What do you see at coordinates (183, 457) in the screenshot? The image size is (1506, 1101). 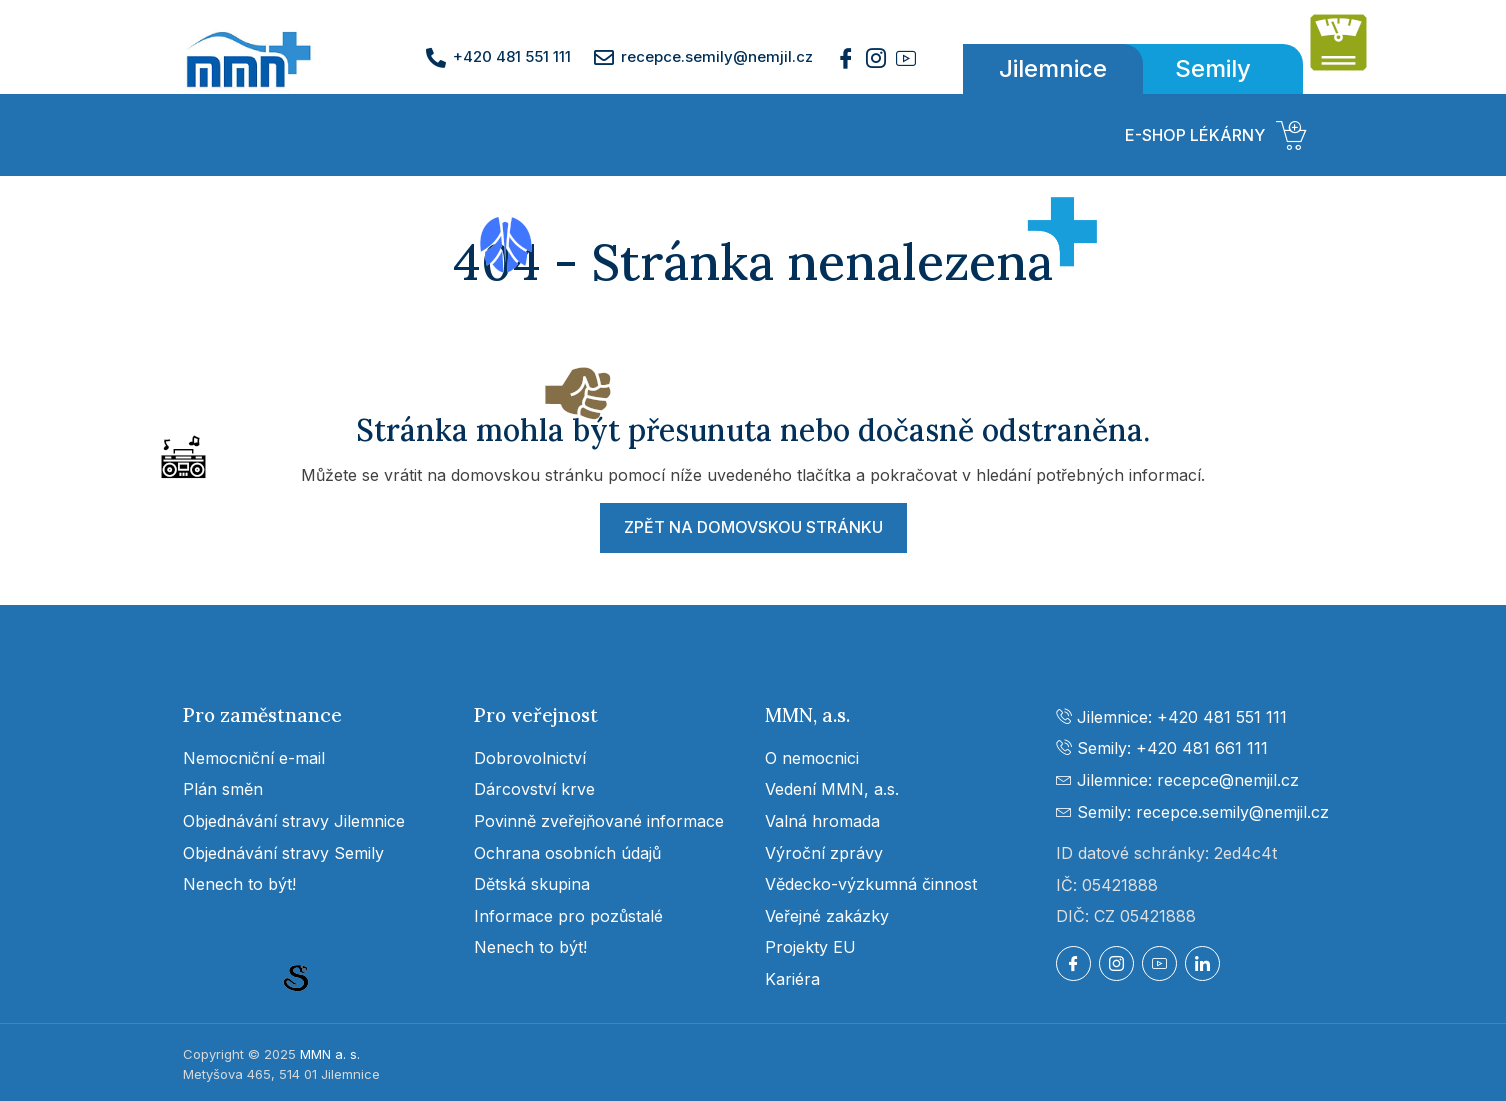 I see `open music player or audio controls` at bounding box center [183, 457].